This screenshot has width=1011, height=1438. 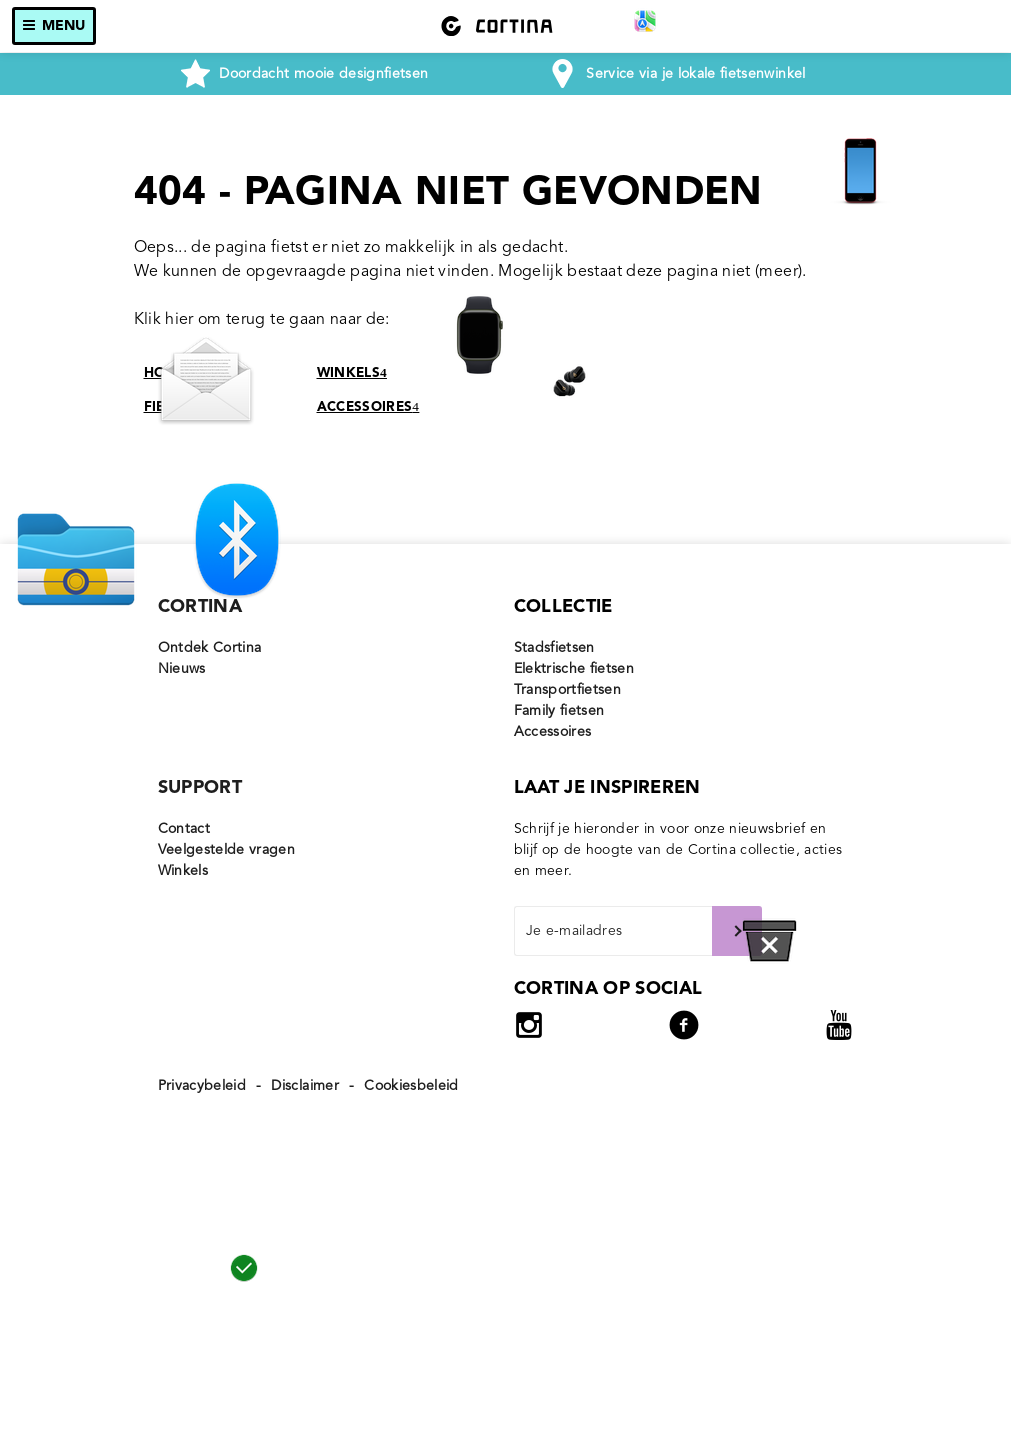 What do you see at coordinates (238, 539) in the screenshot?
I see `manage bluetooth connections and devices` at bounding box center [238, 539].